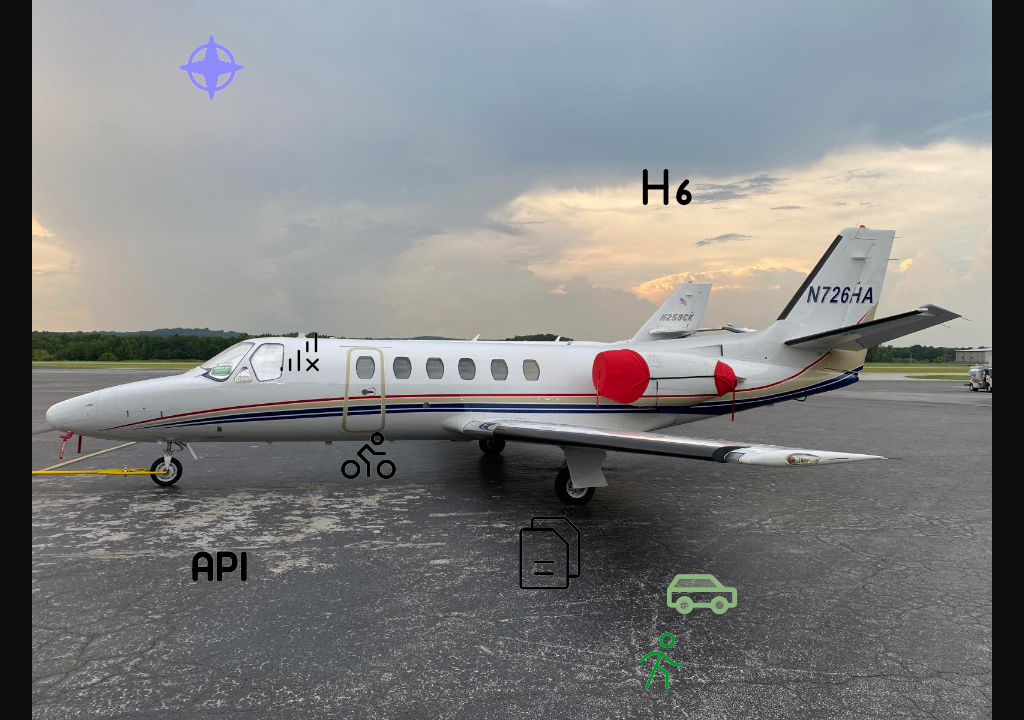 Image resolution: width=1024 pixels, height=720 pixels. What do you see at coordinates (550, 553) in the screenshot?
I see `view all documents` at bounding box center [550, 553].